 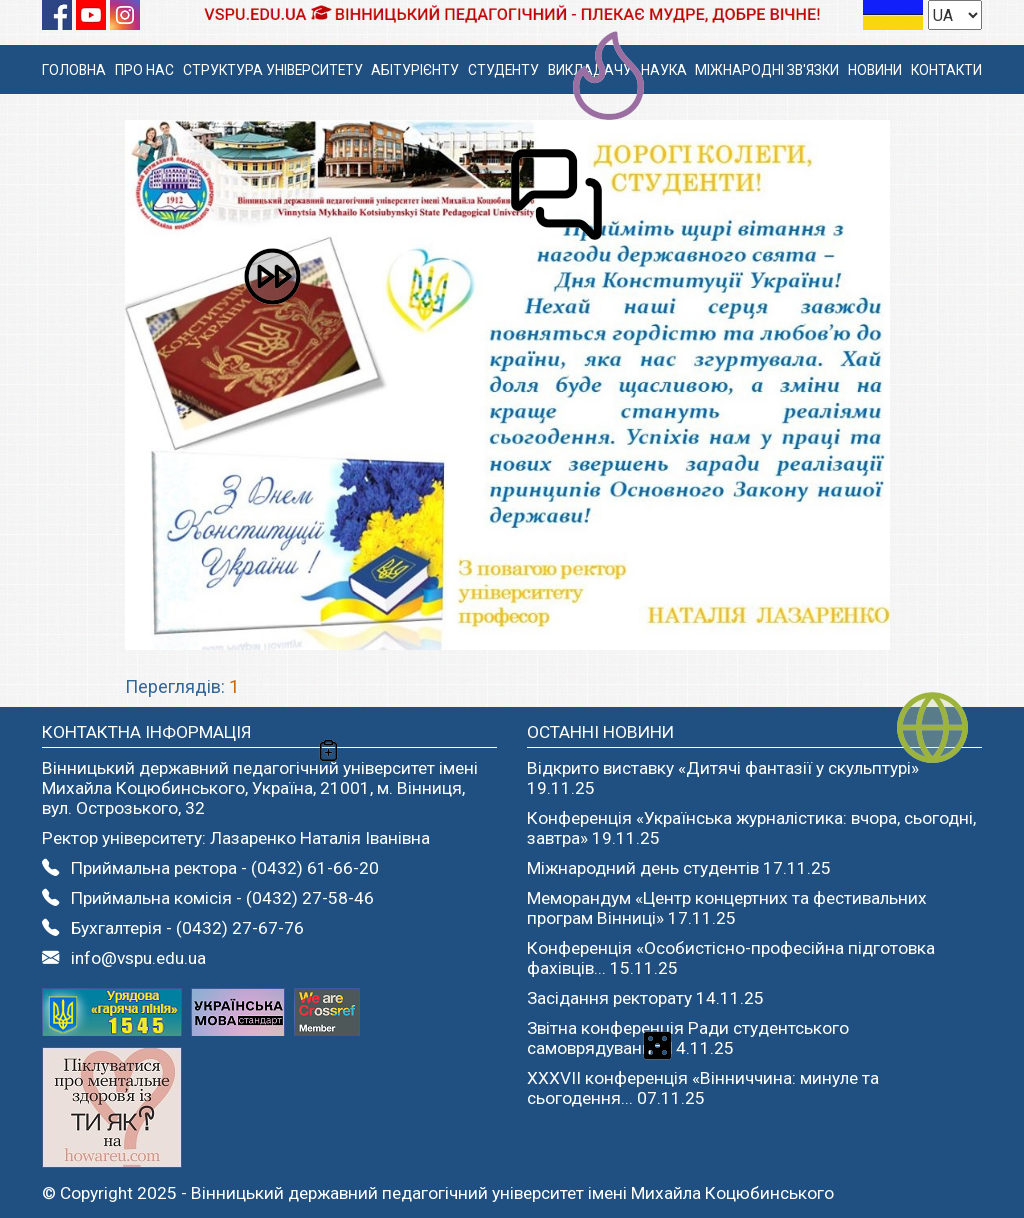 I want to click on open group chat or conversations, so click(x=556, y=194).